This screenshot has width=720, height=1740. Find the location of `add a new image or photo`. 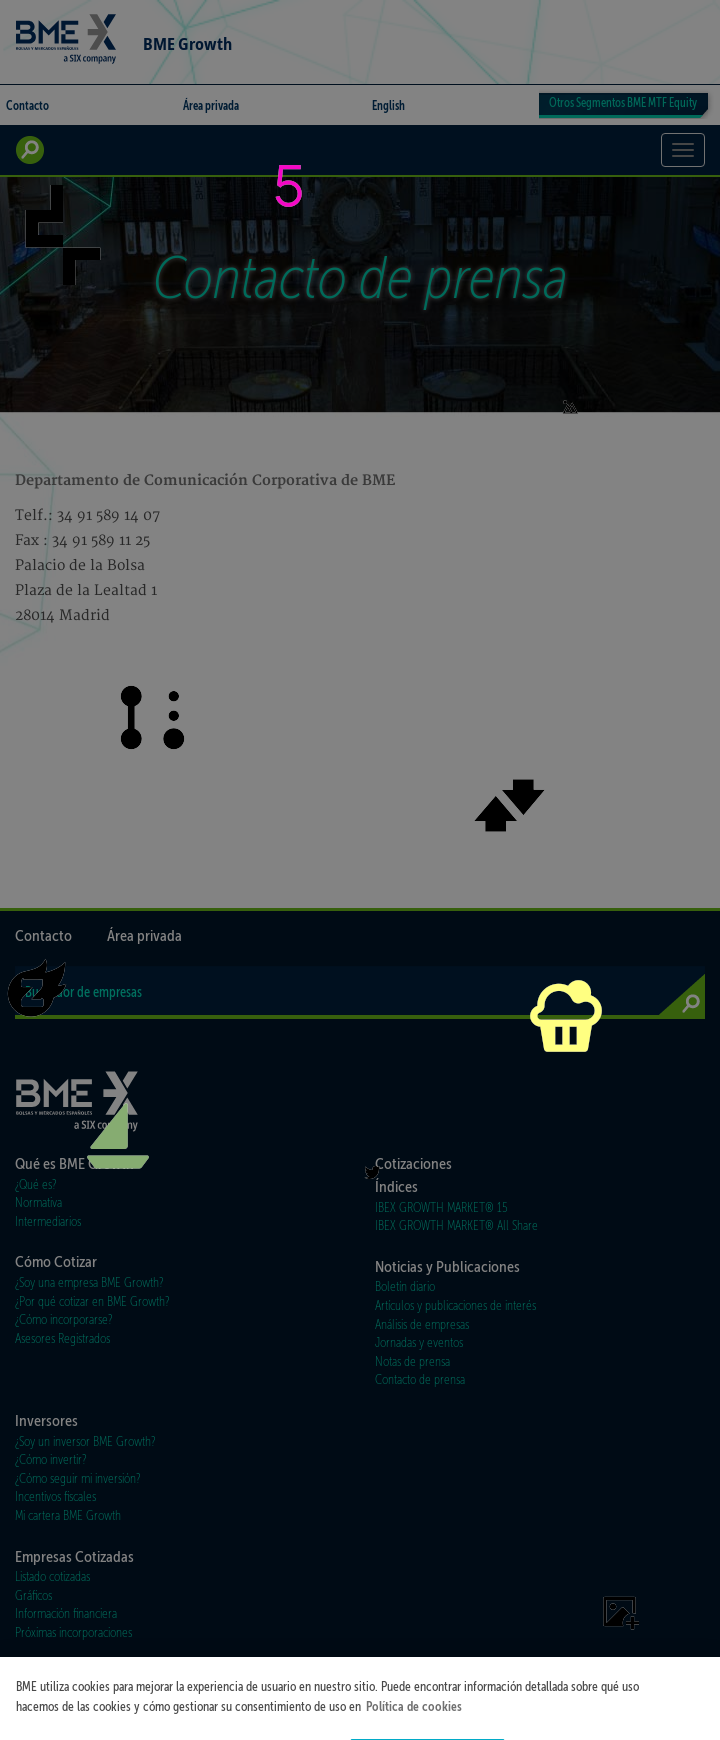

add a new image or photo is located at coordinates (619, 1611).